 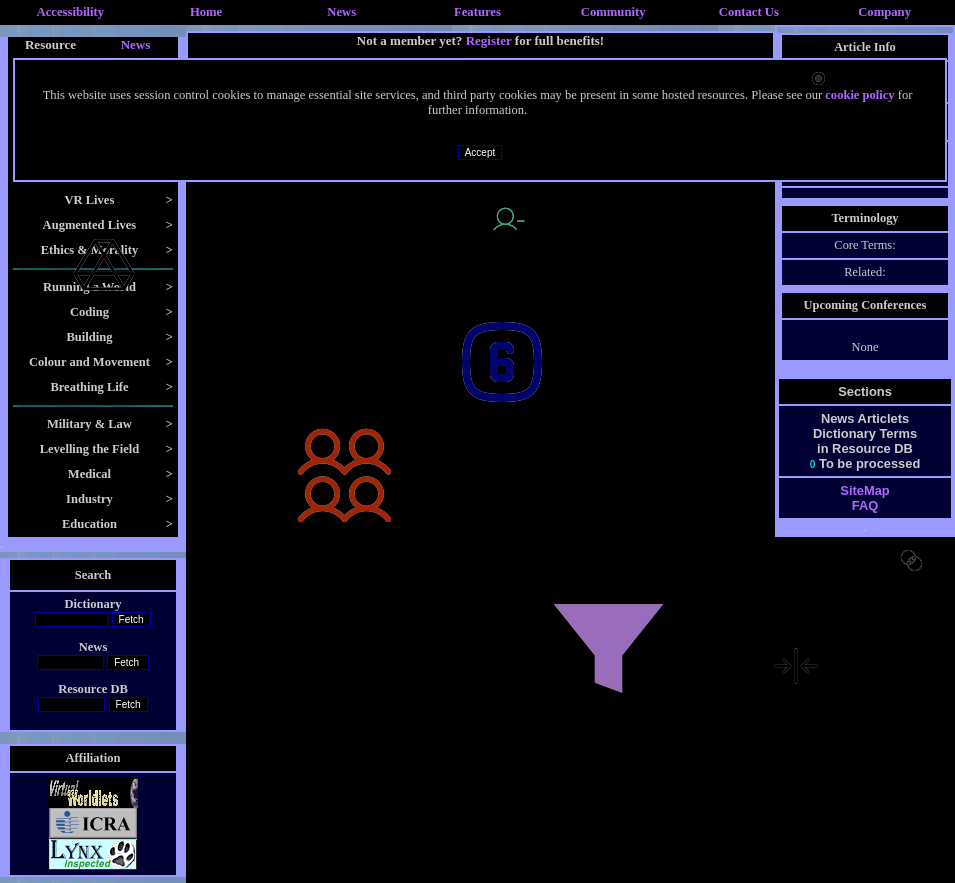 What do you see at coordinates (608, 648) in the screenshot?
I see `filter or sort content` at bounding box center [608, 648].